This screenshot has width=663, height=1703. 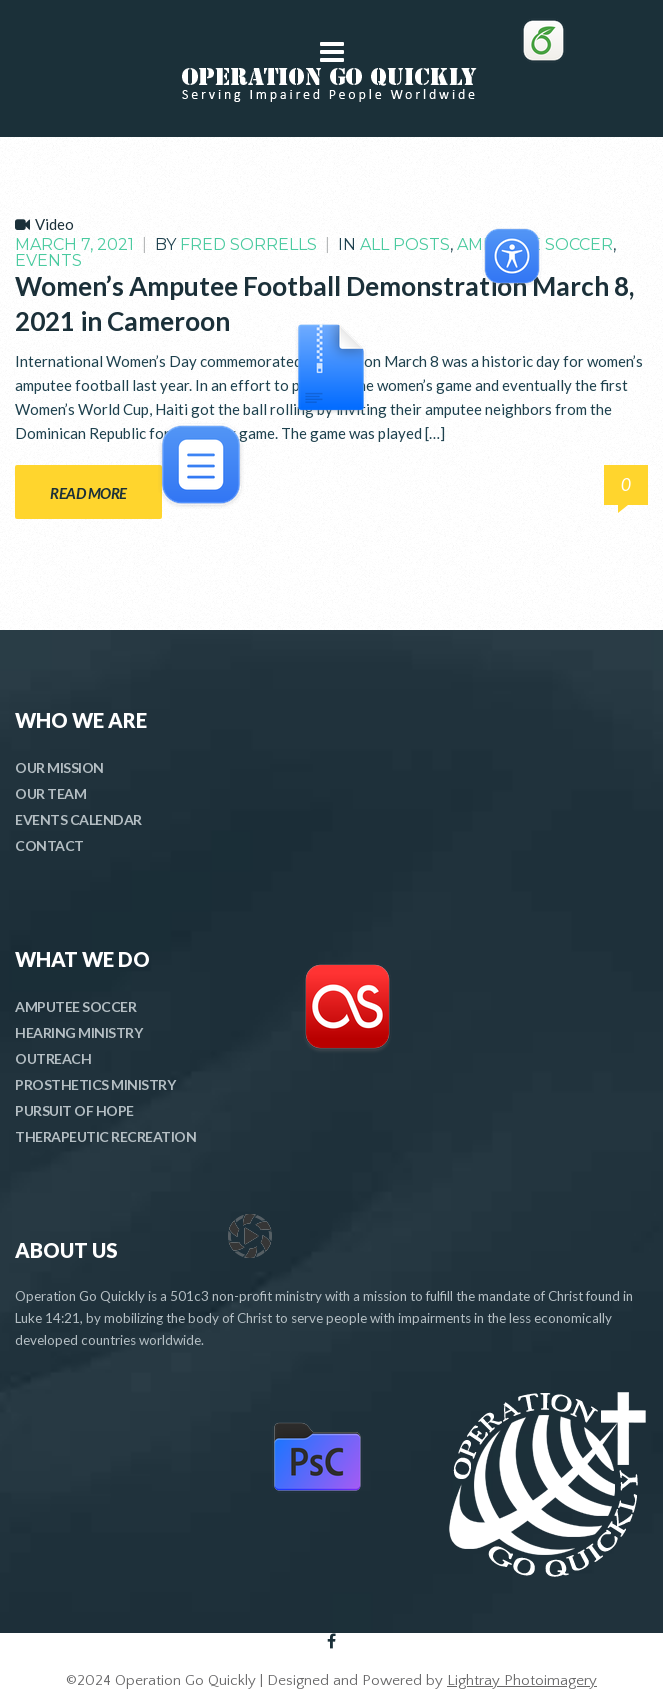 What do you see at coordinates (250, 1236) in the screenshot?
I see `open lollypop music player` at bounding box center [250, 1236].